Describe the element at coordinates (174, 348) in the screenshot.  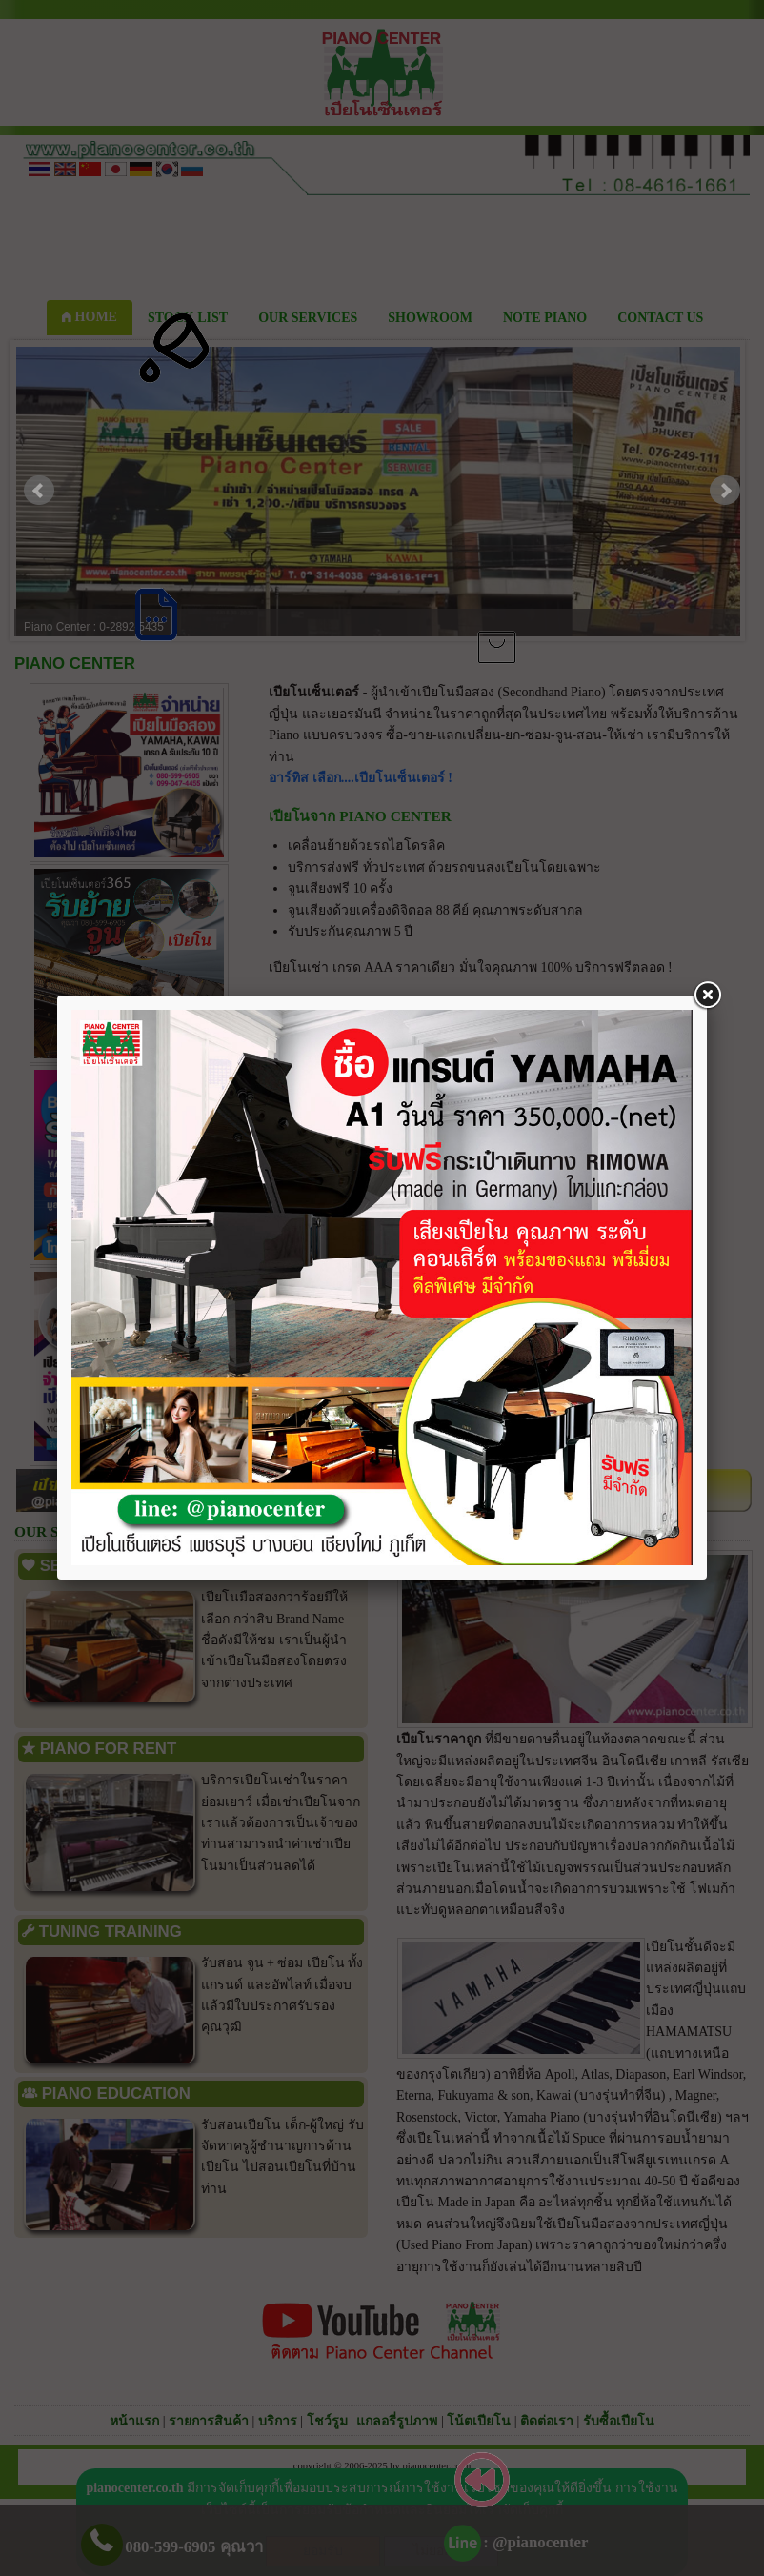
I see `select a fill color` at that location.